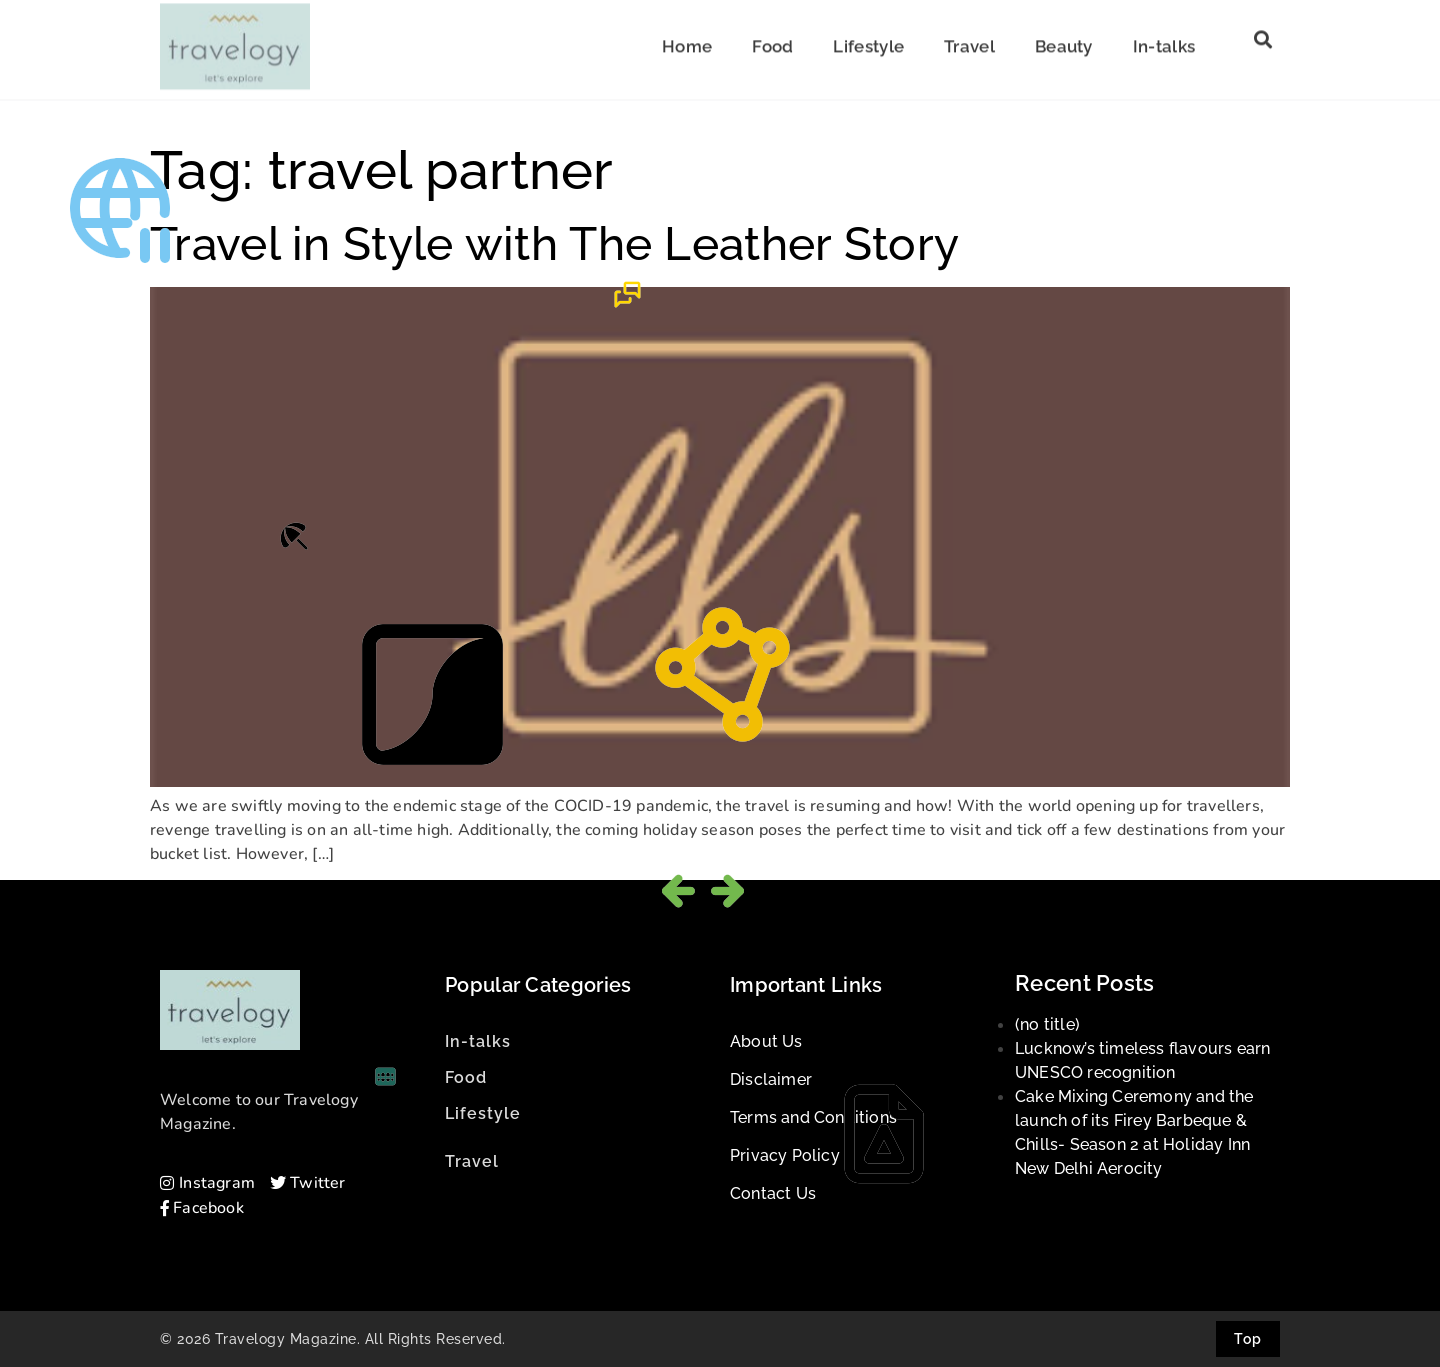  Describe the element at coordinates (722, 674) in the screenshot. I see `create a polygon shape` at that location.